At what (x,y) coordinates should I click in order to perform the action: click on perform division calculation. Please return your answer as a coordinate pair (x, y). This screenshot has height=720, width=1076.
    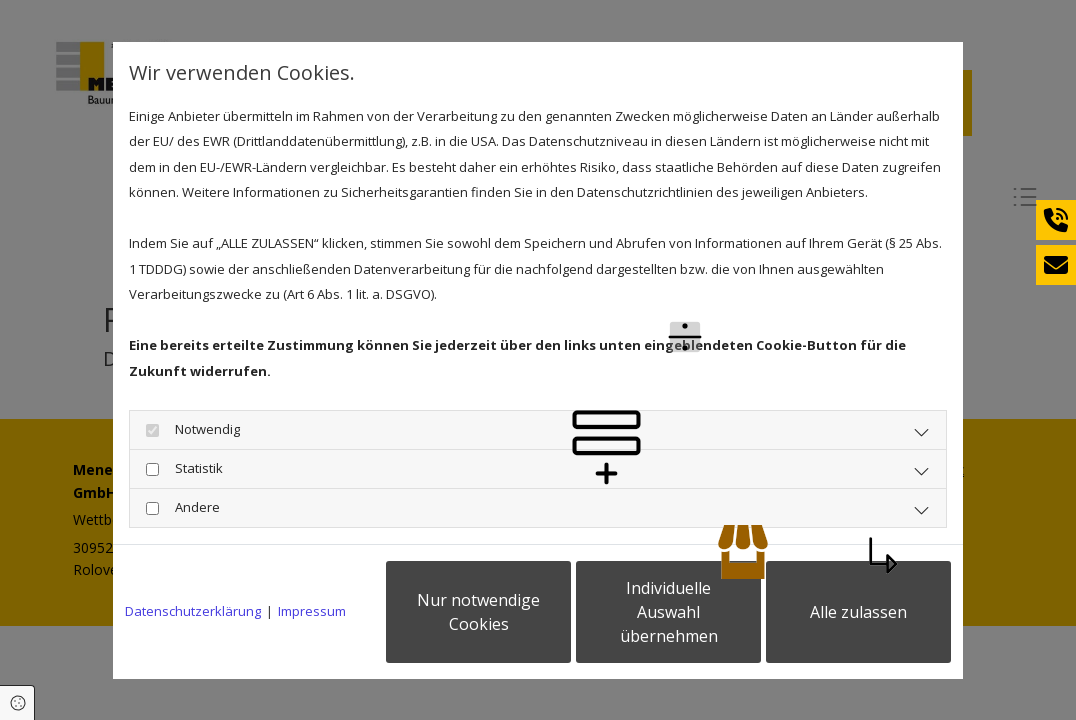
    Looking at the image, I should click on (685, 337).